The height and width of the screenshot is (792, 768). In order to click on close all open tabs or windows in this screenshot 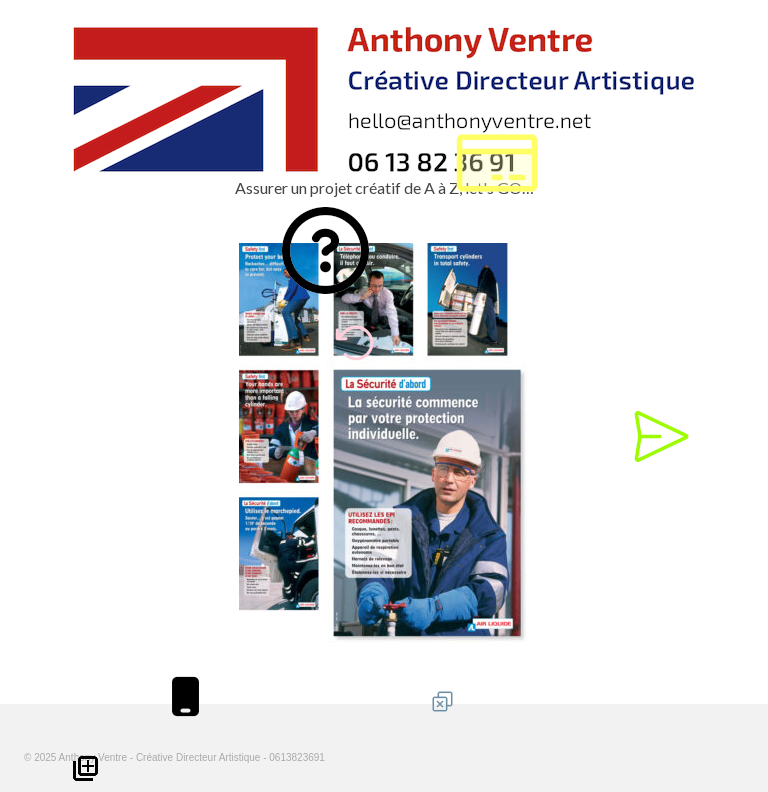, I will do `click(442, 701)`.